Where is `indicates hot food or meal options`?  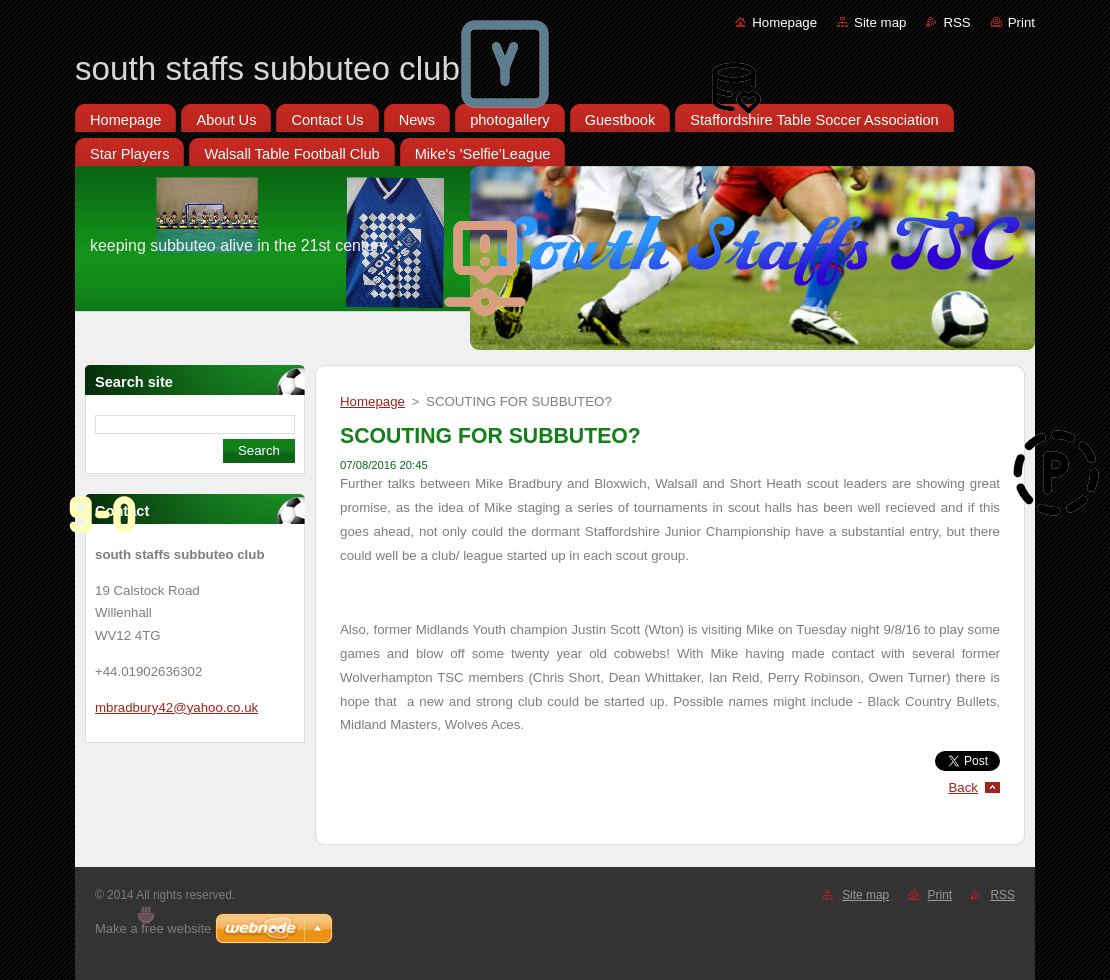 indicates hot food or meal options is located at coordinates (146, 915).